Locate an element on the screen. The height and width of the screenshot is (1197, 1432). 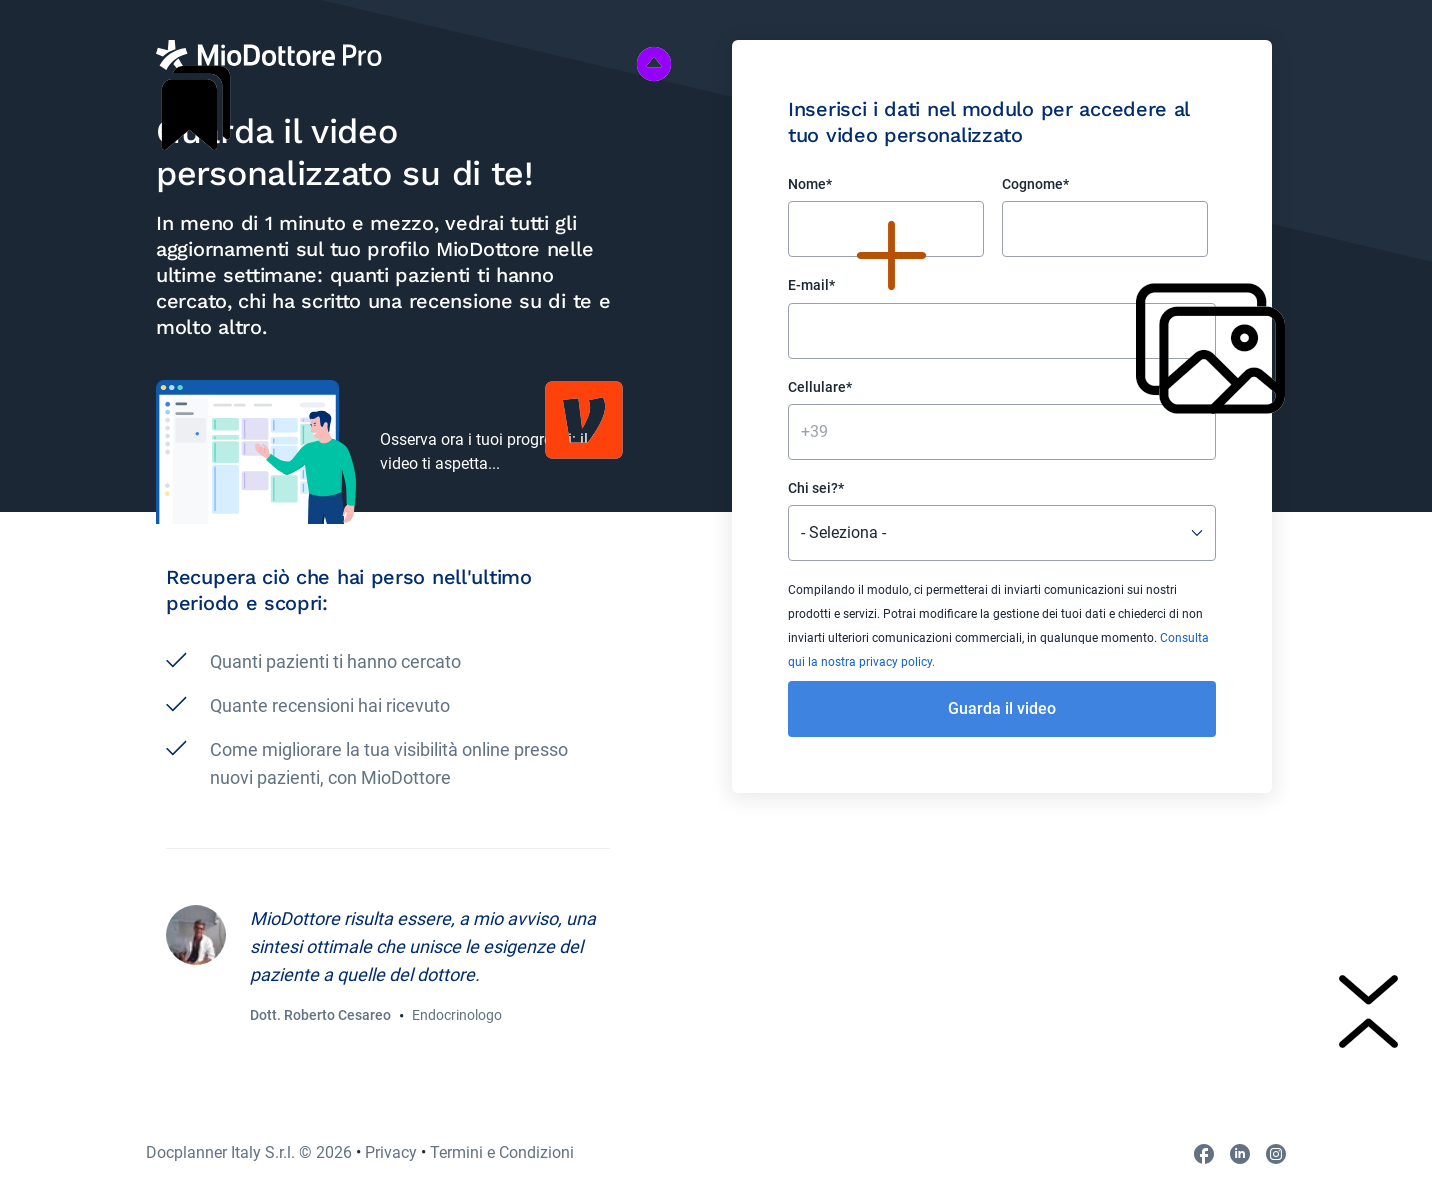
view photo gallery is located at coordinates (1210, 348).